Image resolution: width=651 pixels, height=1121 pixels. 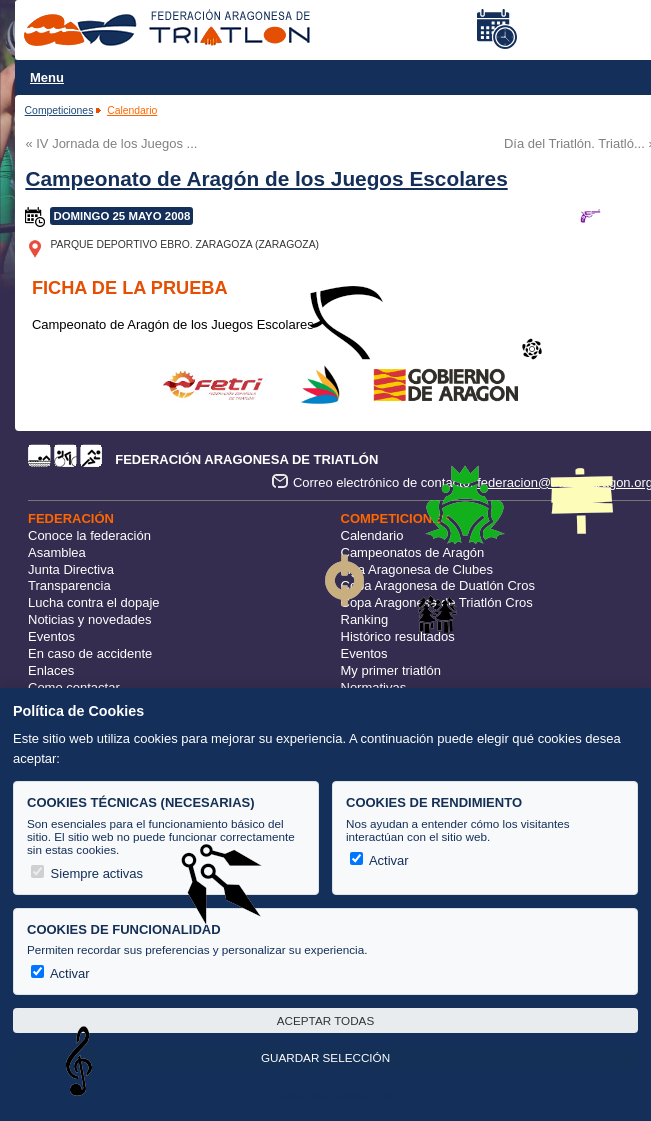 What do you see at coordinates (437, 614) in the screenshot?
I see `explore forest or woodland area in game` at bounding box center [437, 614].